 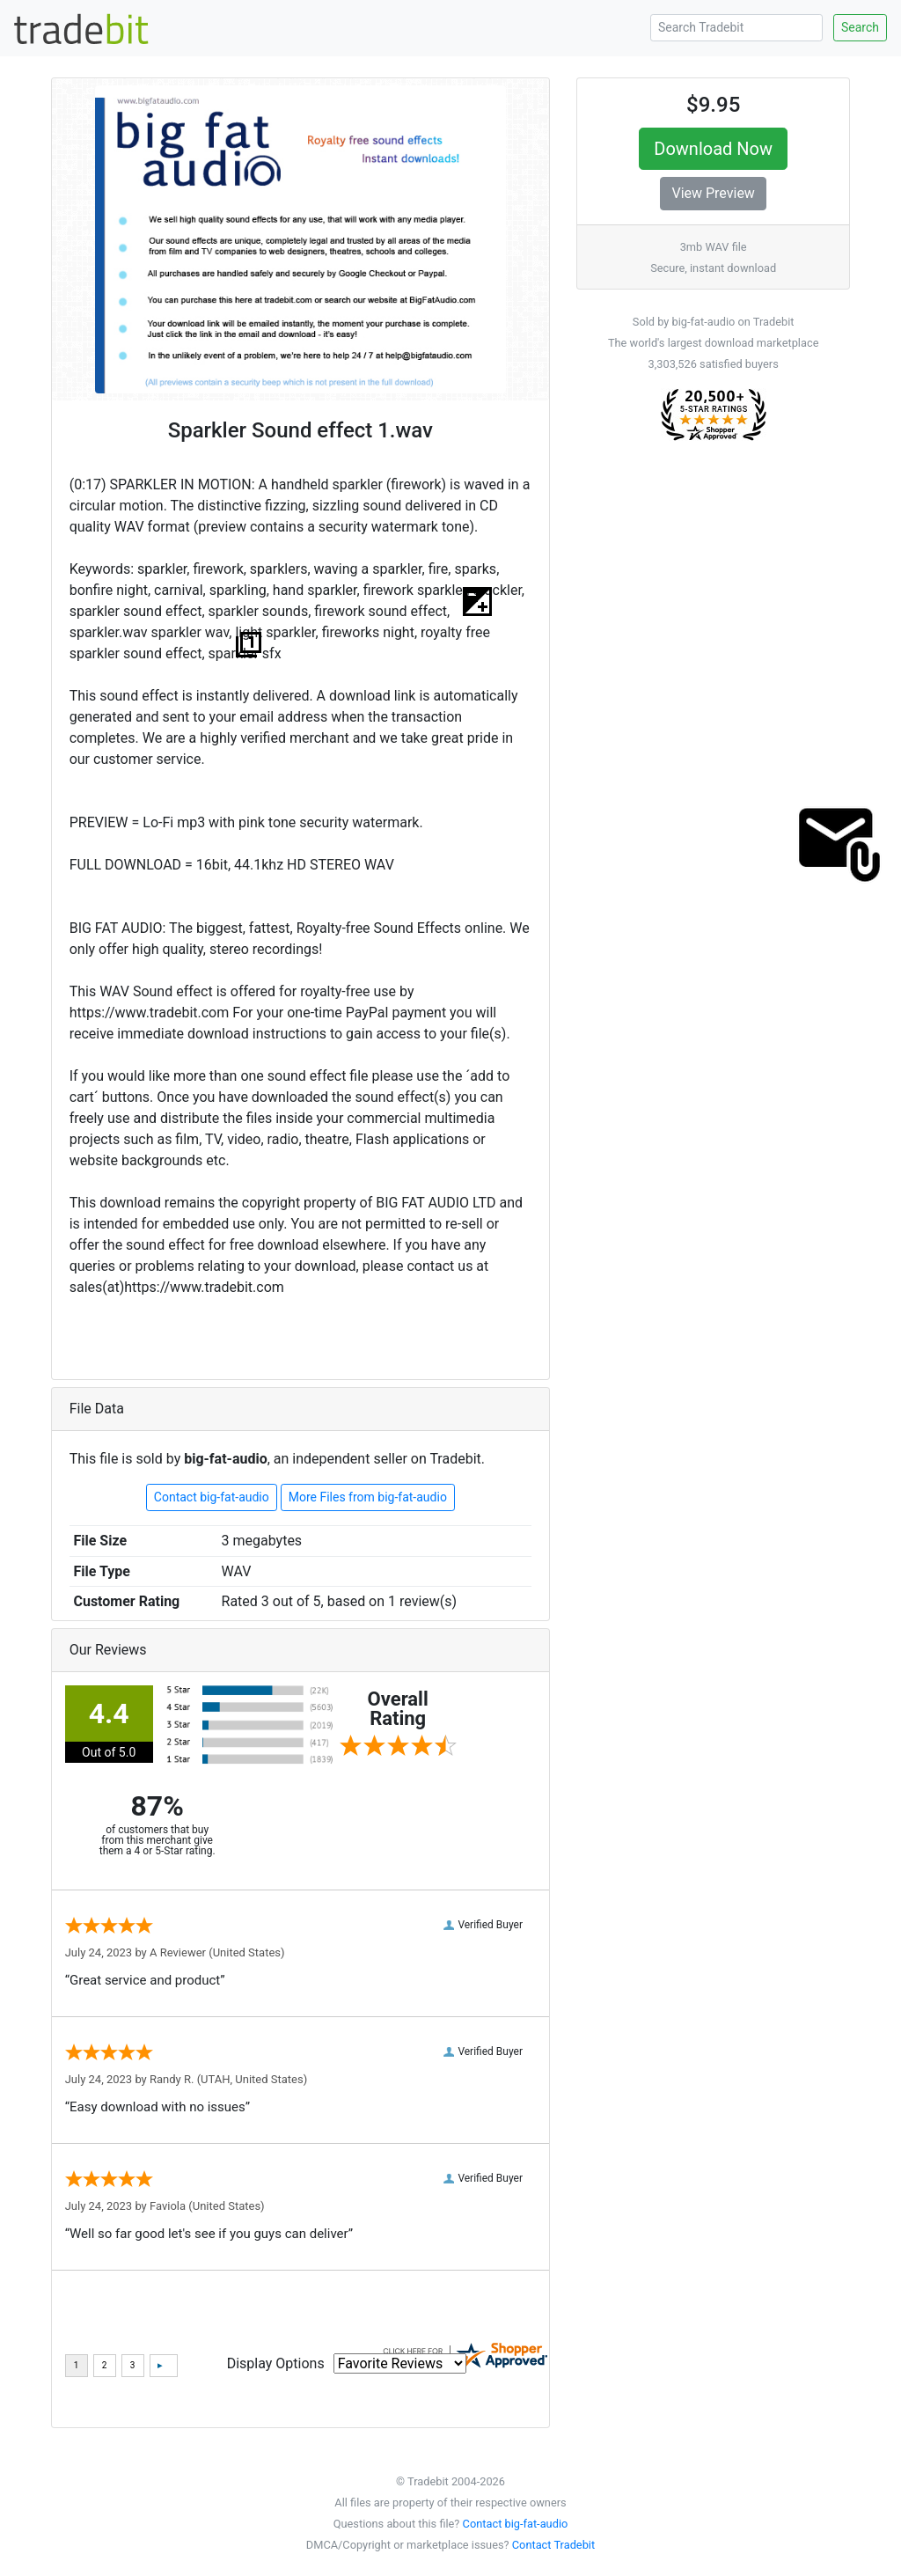 I want to click on attach a file to your email, so click(x=839, y=845).